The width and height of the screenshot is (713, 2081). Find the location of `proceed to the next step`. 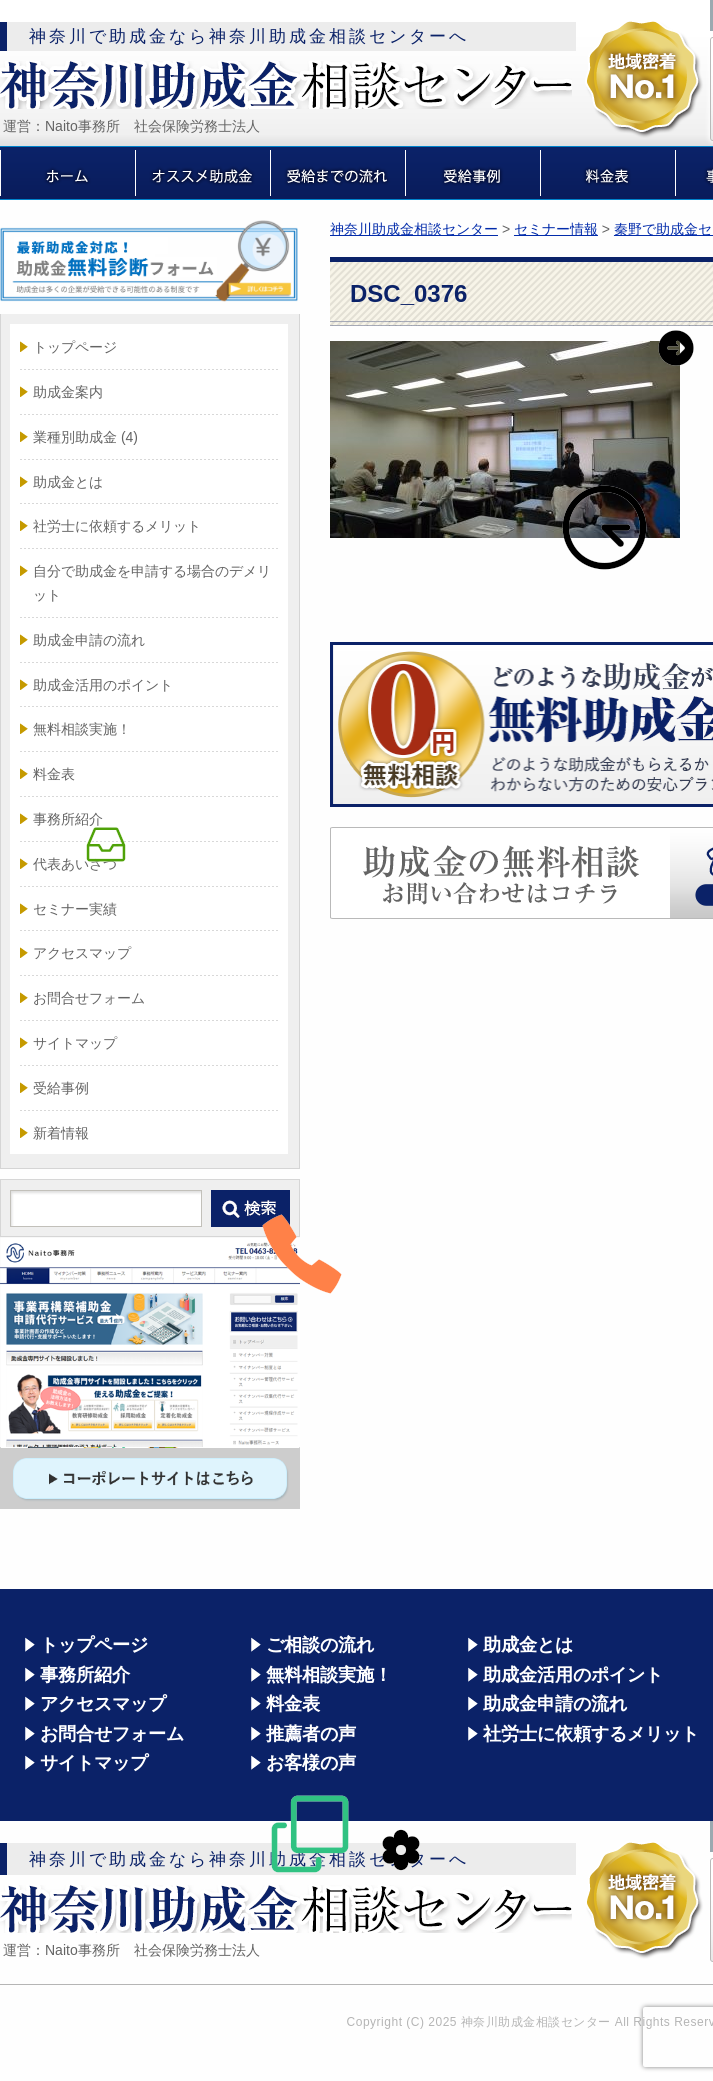

proceed to the next step is located at coordinates (676, 348).